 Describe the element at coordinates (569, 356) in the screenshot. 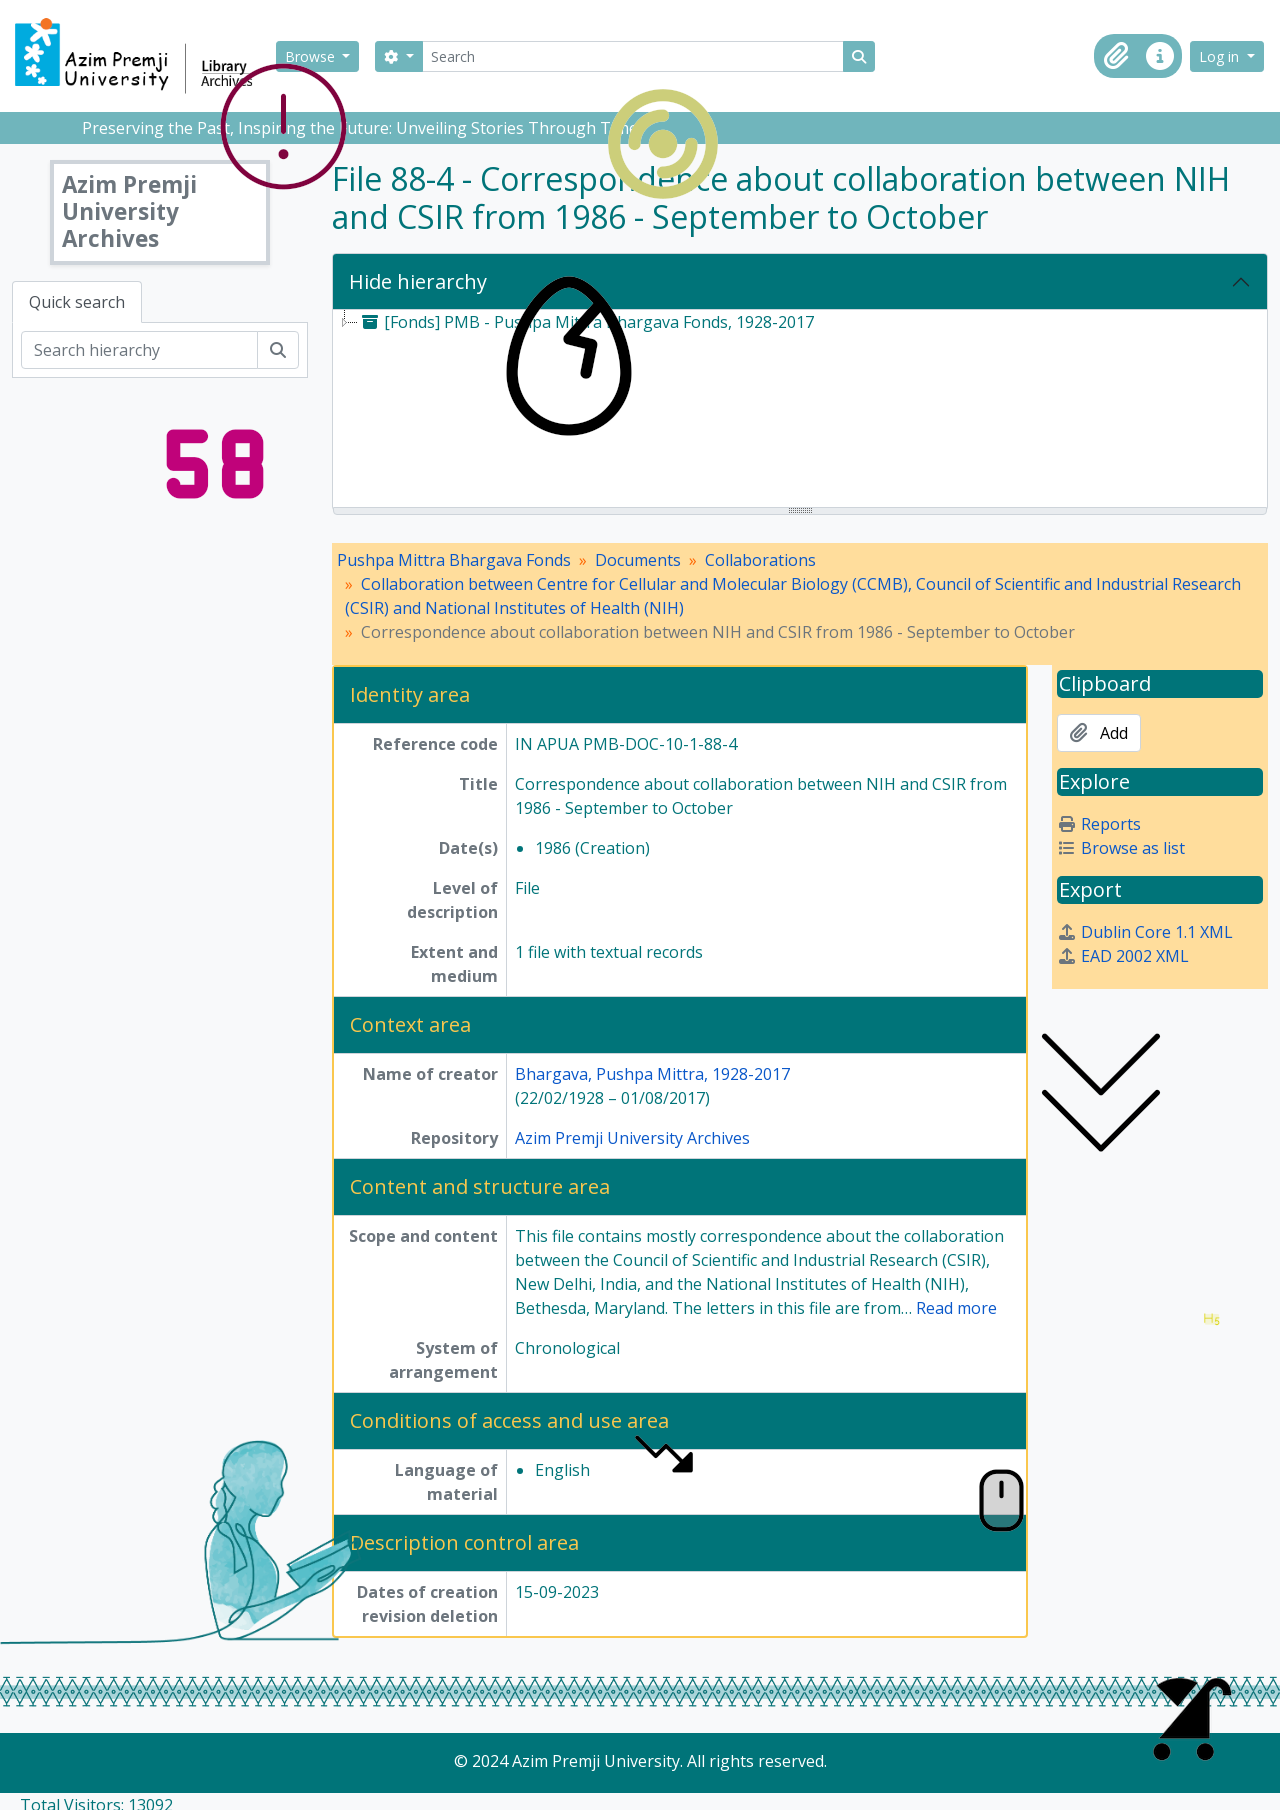

I see `indicates a cracked or broken item` at that location.